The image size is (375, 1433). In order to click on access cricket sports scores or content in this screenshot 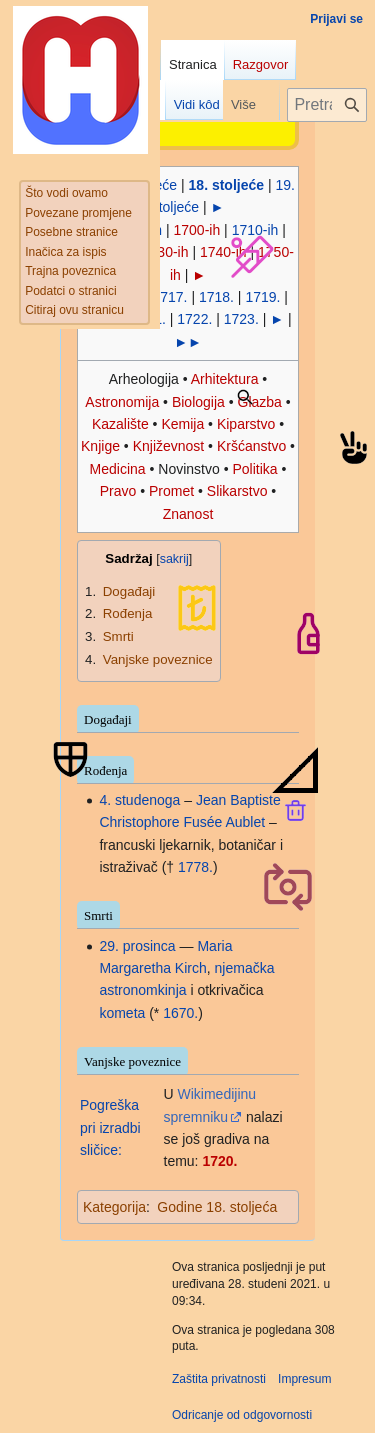, I will do `click(250, 256)`.